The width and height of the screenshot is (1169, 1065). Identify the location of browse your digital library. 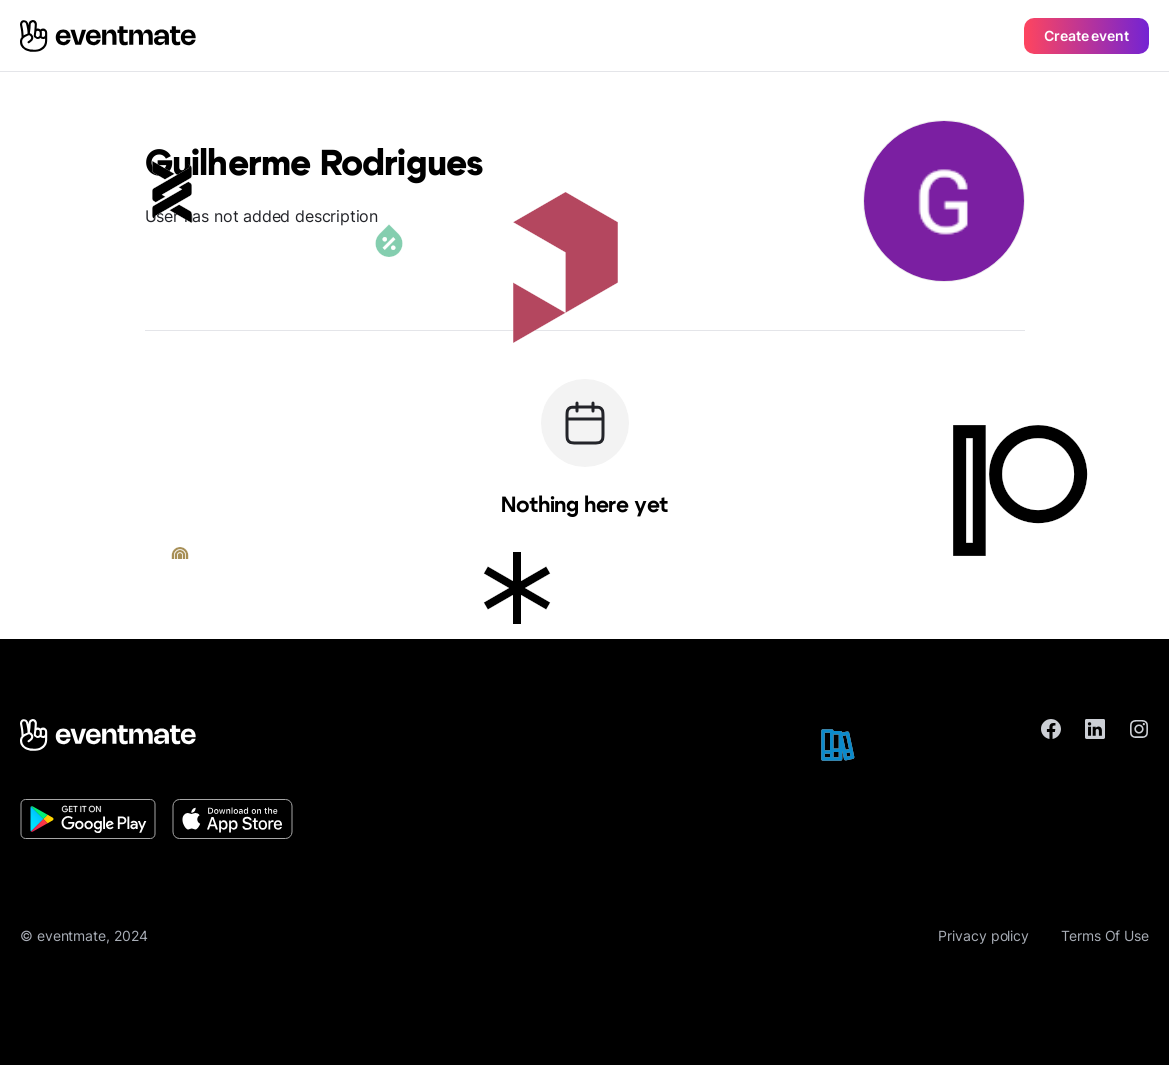
(837, 745).